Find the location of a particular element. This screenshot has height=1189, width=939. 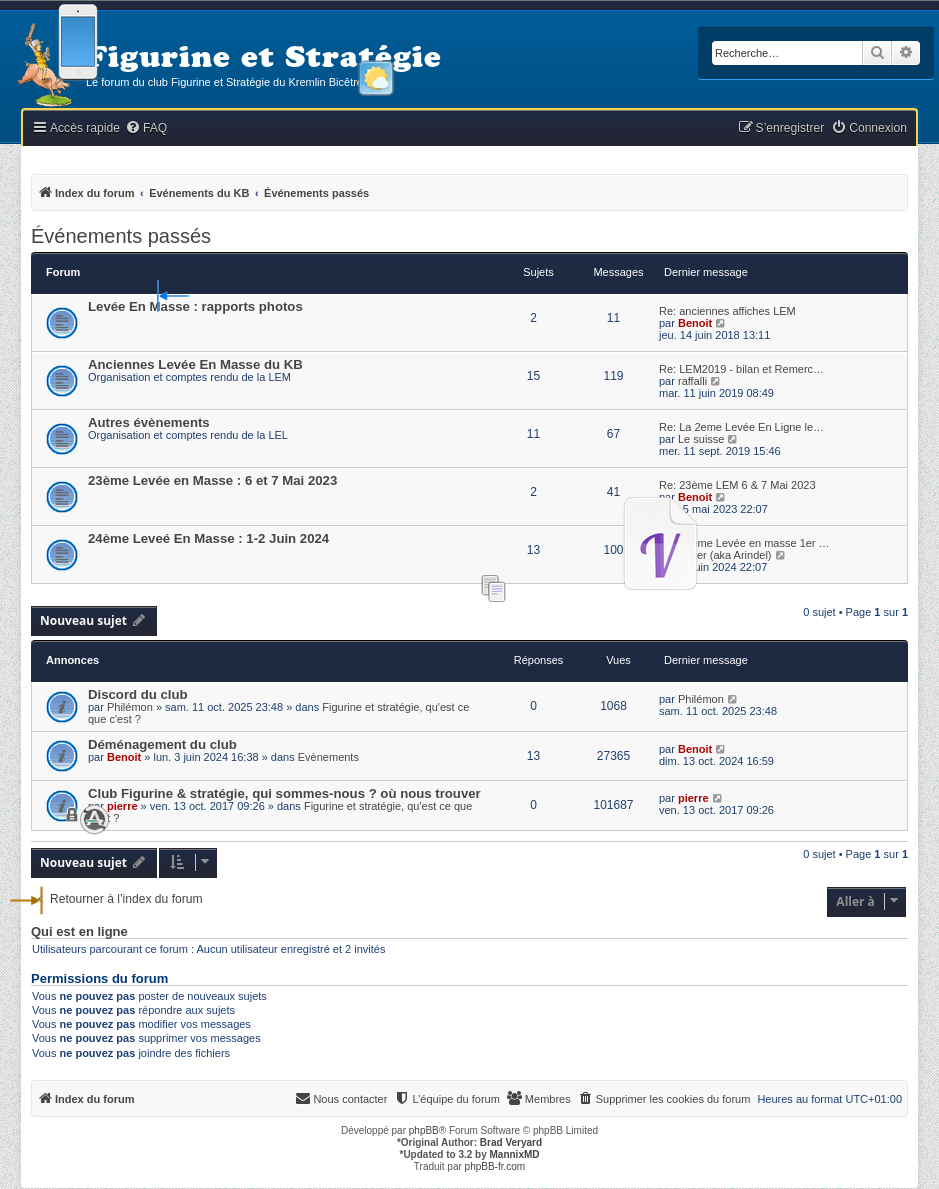

iPod touch device connected is located at coordinates (78, 41).